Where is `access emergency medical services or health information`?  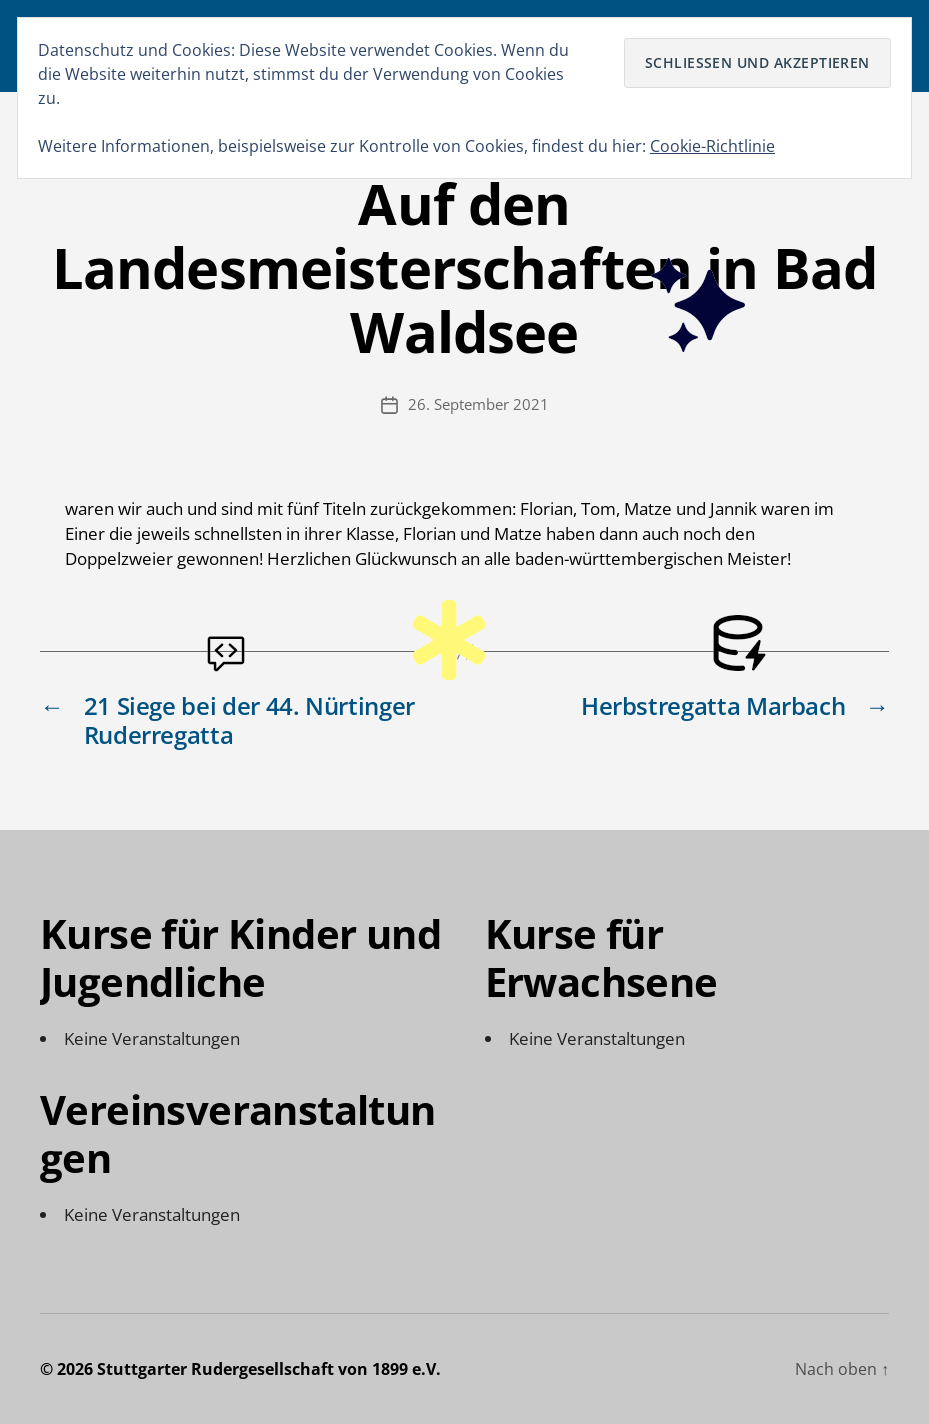
access emergency medical services or health information is located at coordinates (449, 640).